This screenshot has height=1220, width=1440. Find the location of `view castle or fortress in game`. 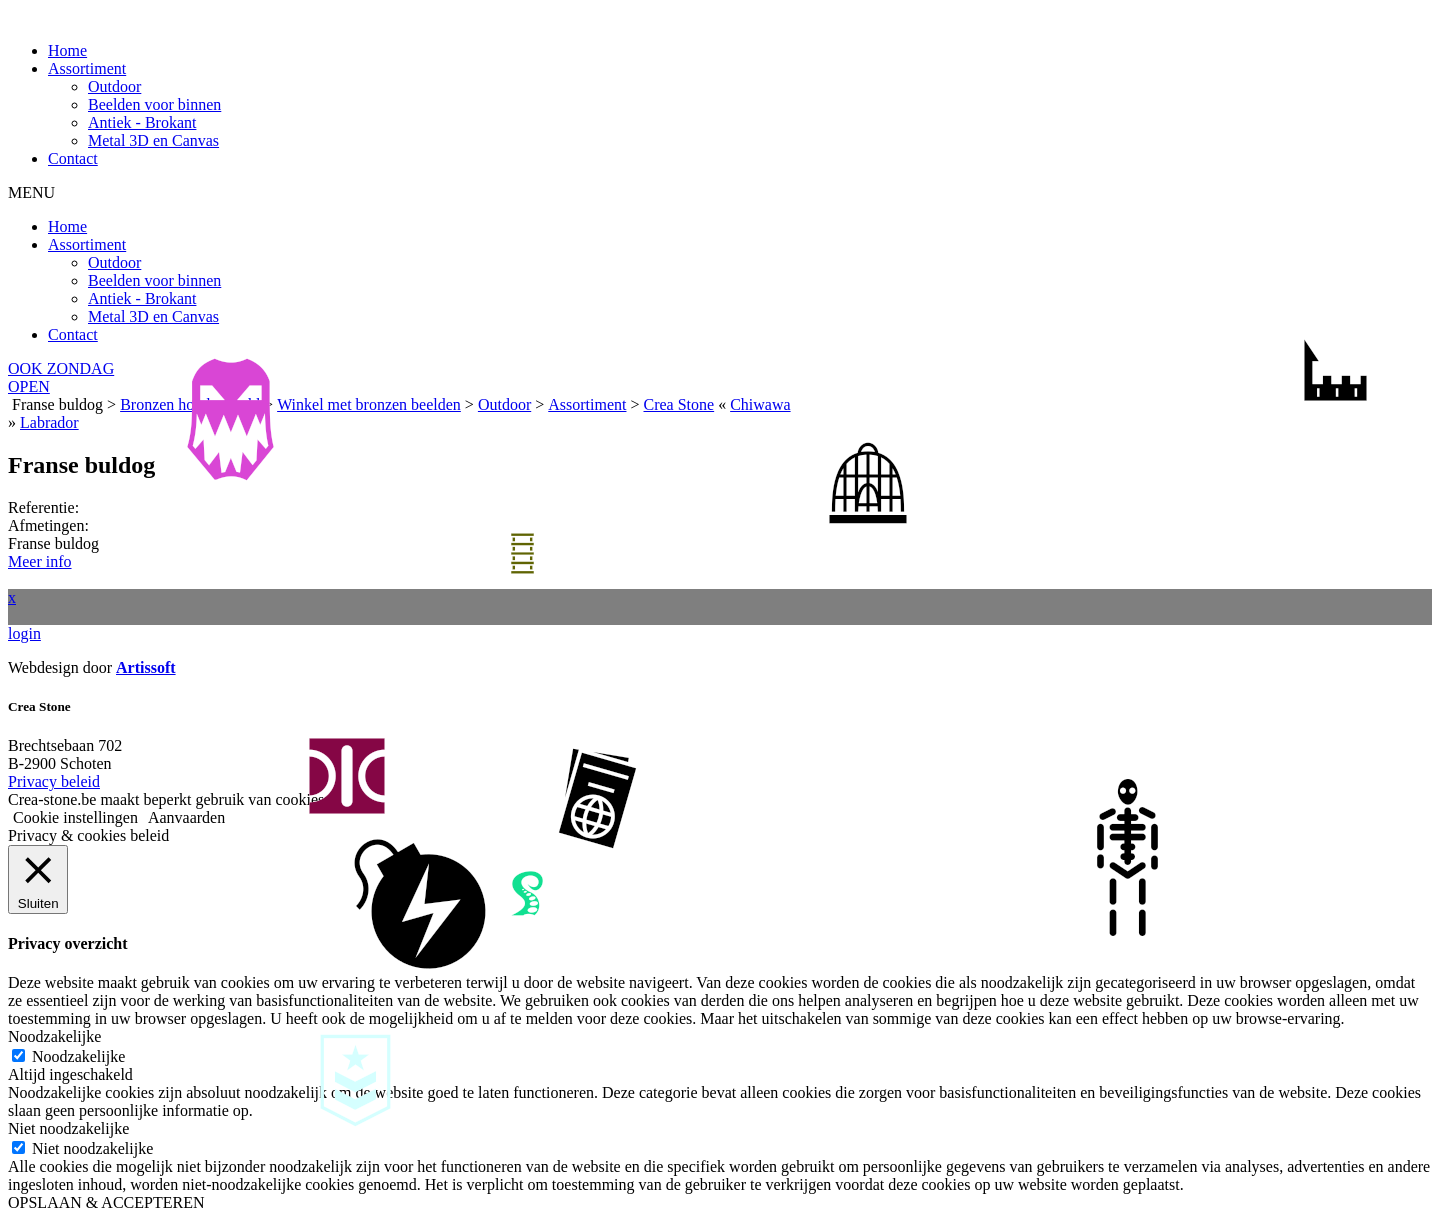

view castle or fortress in game is located at coordinates (1335, 369).